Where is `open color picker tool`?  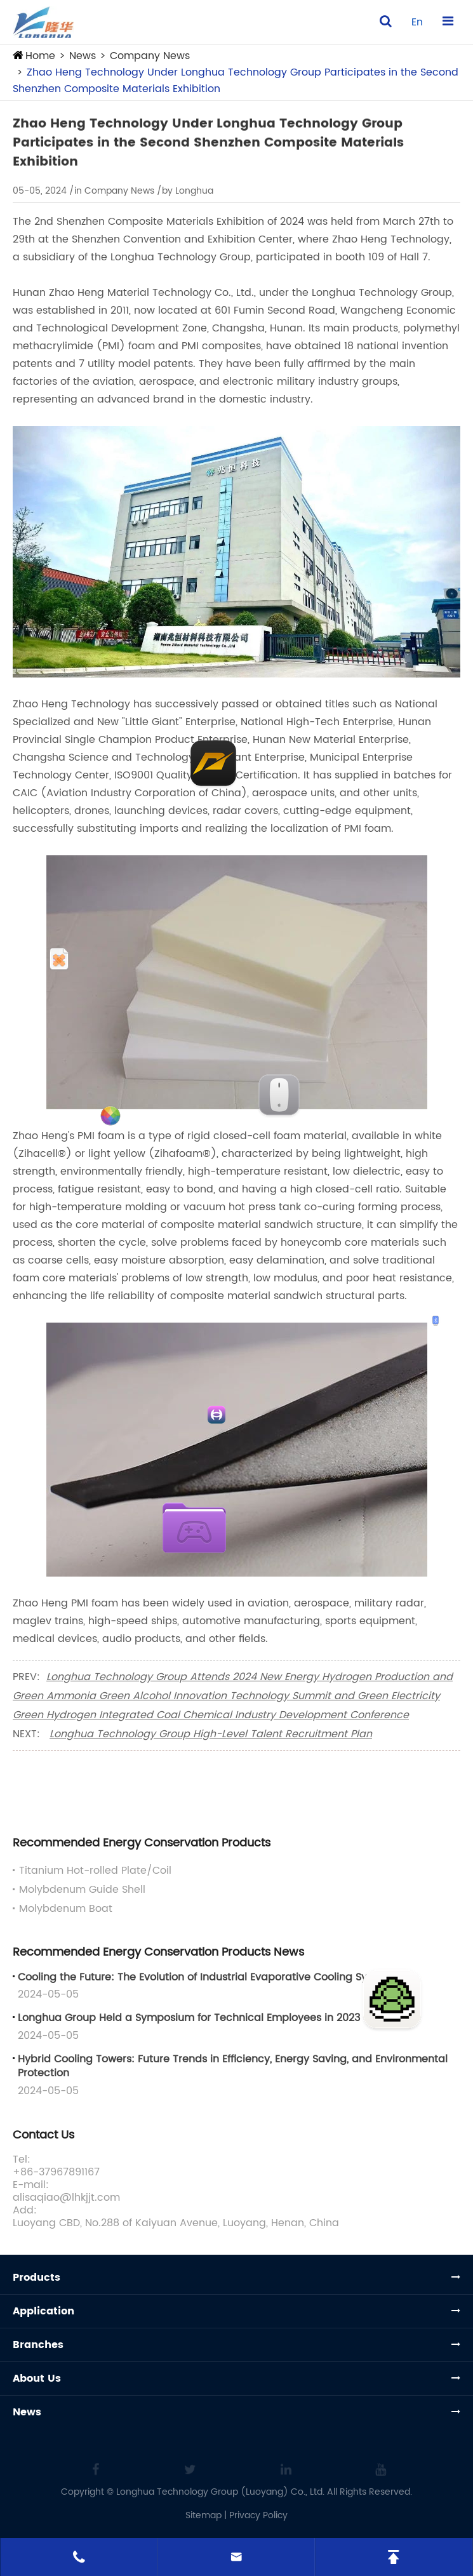 open color picker tool is located at coordinates (110, 1116).